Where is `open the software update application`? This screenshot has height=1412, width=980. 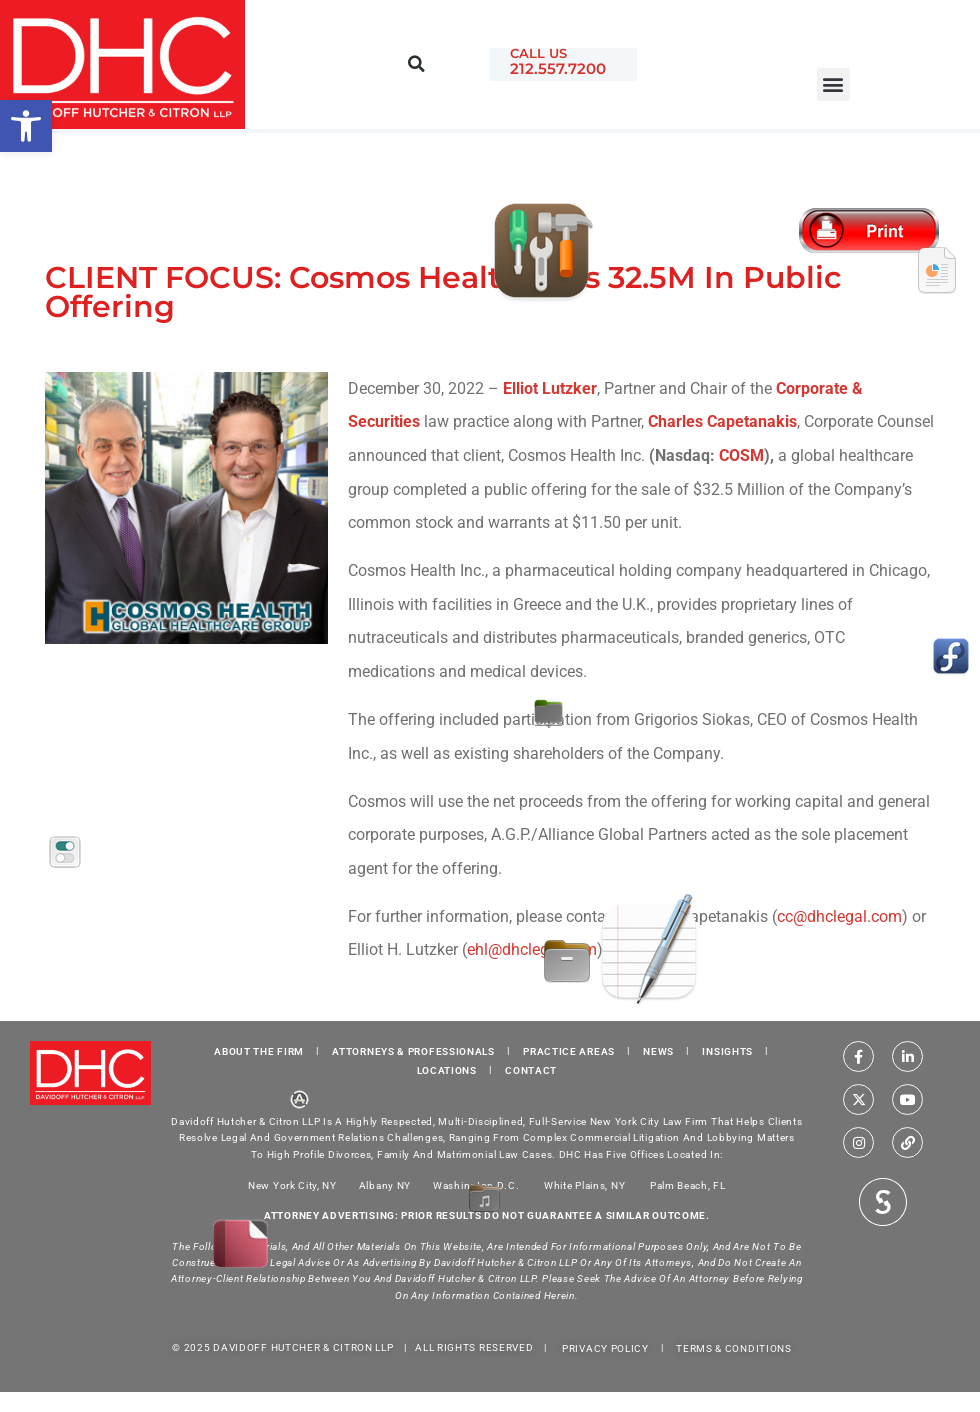
open the software update application is located at coordinates (299, 1099).